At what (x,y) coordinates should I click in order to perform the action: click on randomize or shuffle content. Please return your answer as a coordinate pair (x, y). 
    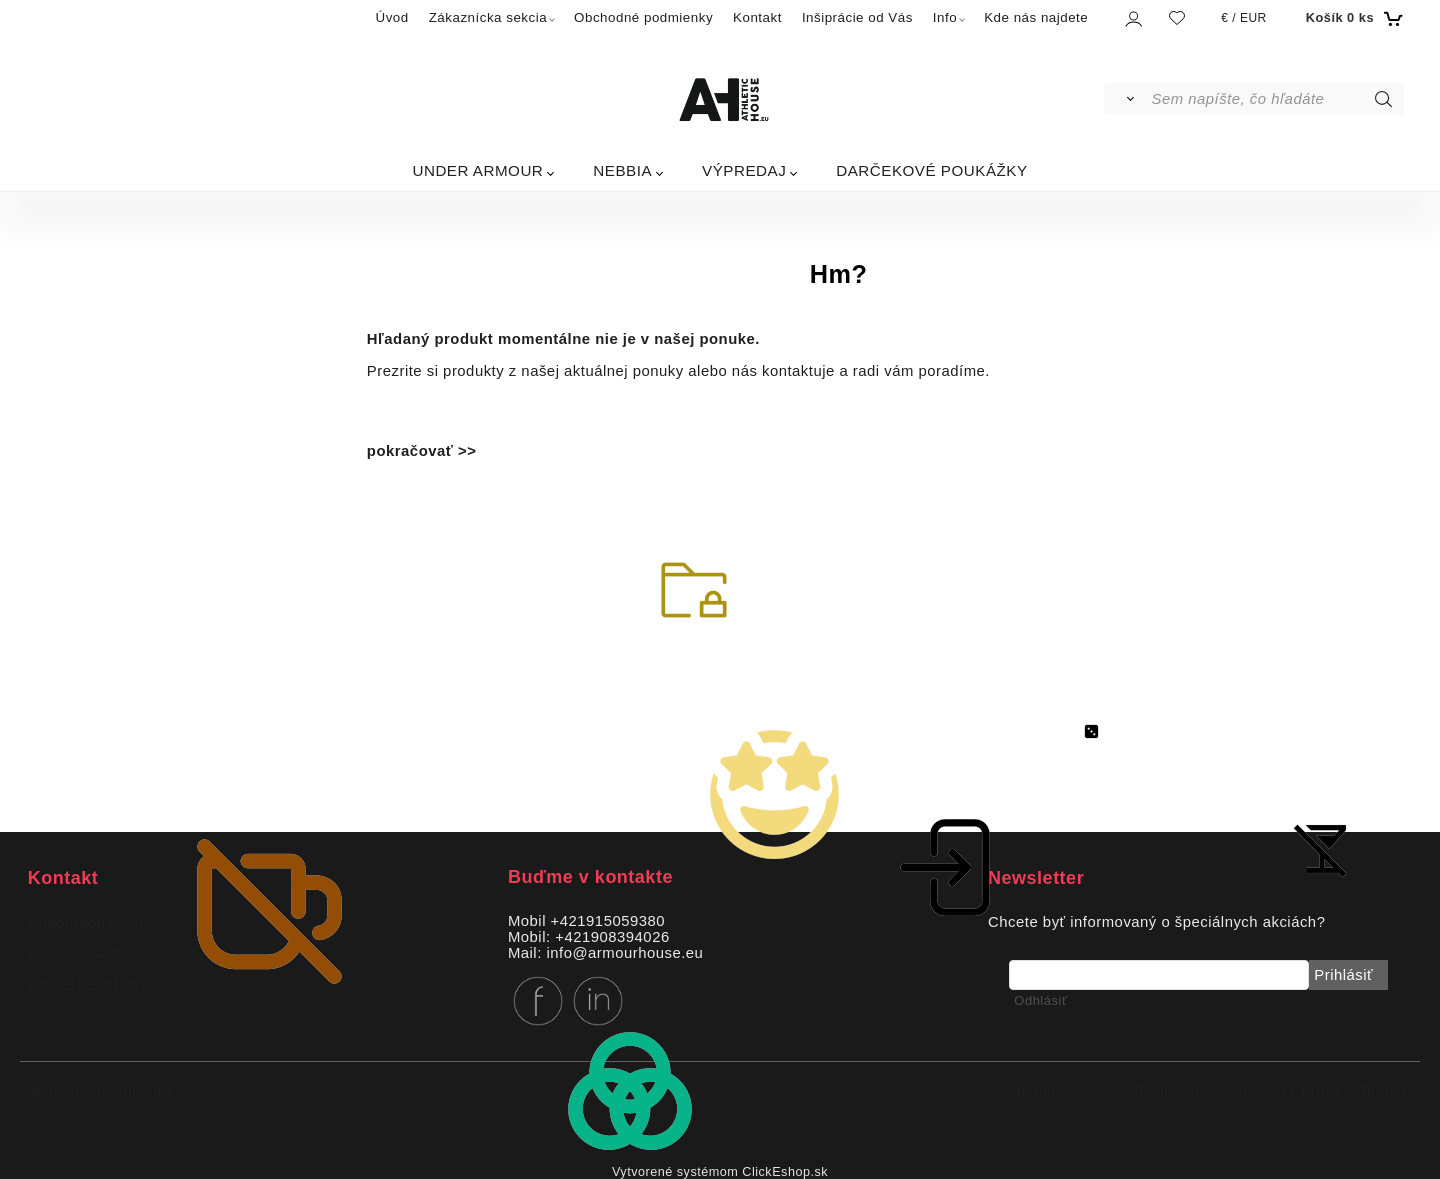
    Looking at the image, I should click on (1091, 731).